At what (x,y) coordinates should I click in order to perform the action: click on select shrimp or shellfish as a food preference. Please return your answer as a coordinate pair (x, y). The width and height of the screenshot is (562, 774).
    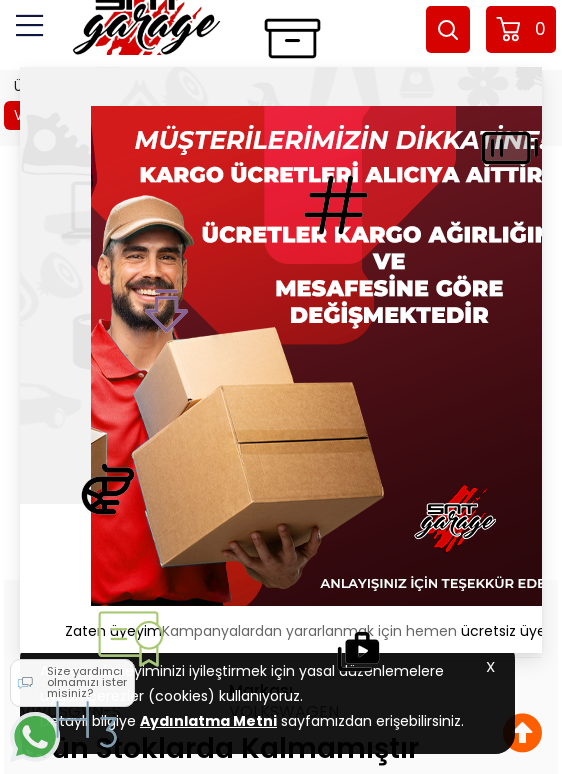
    Looking at the image, I should click on (108, 490).